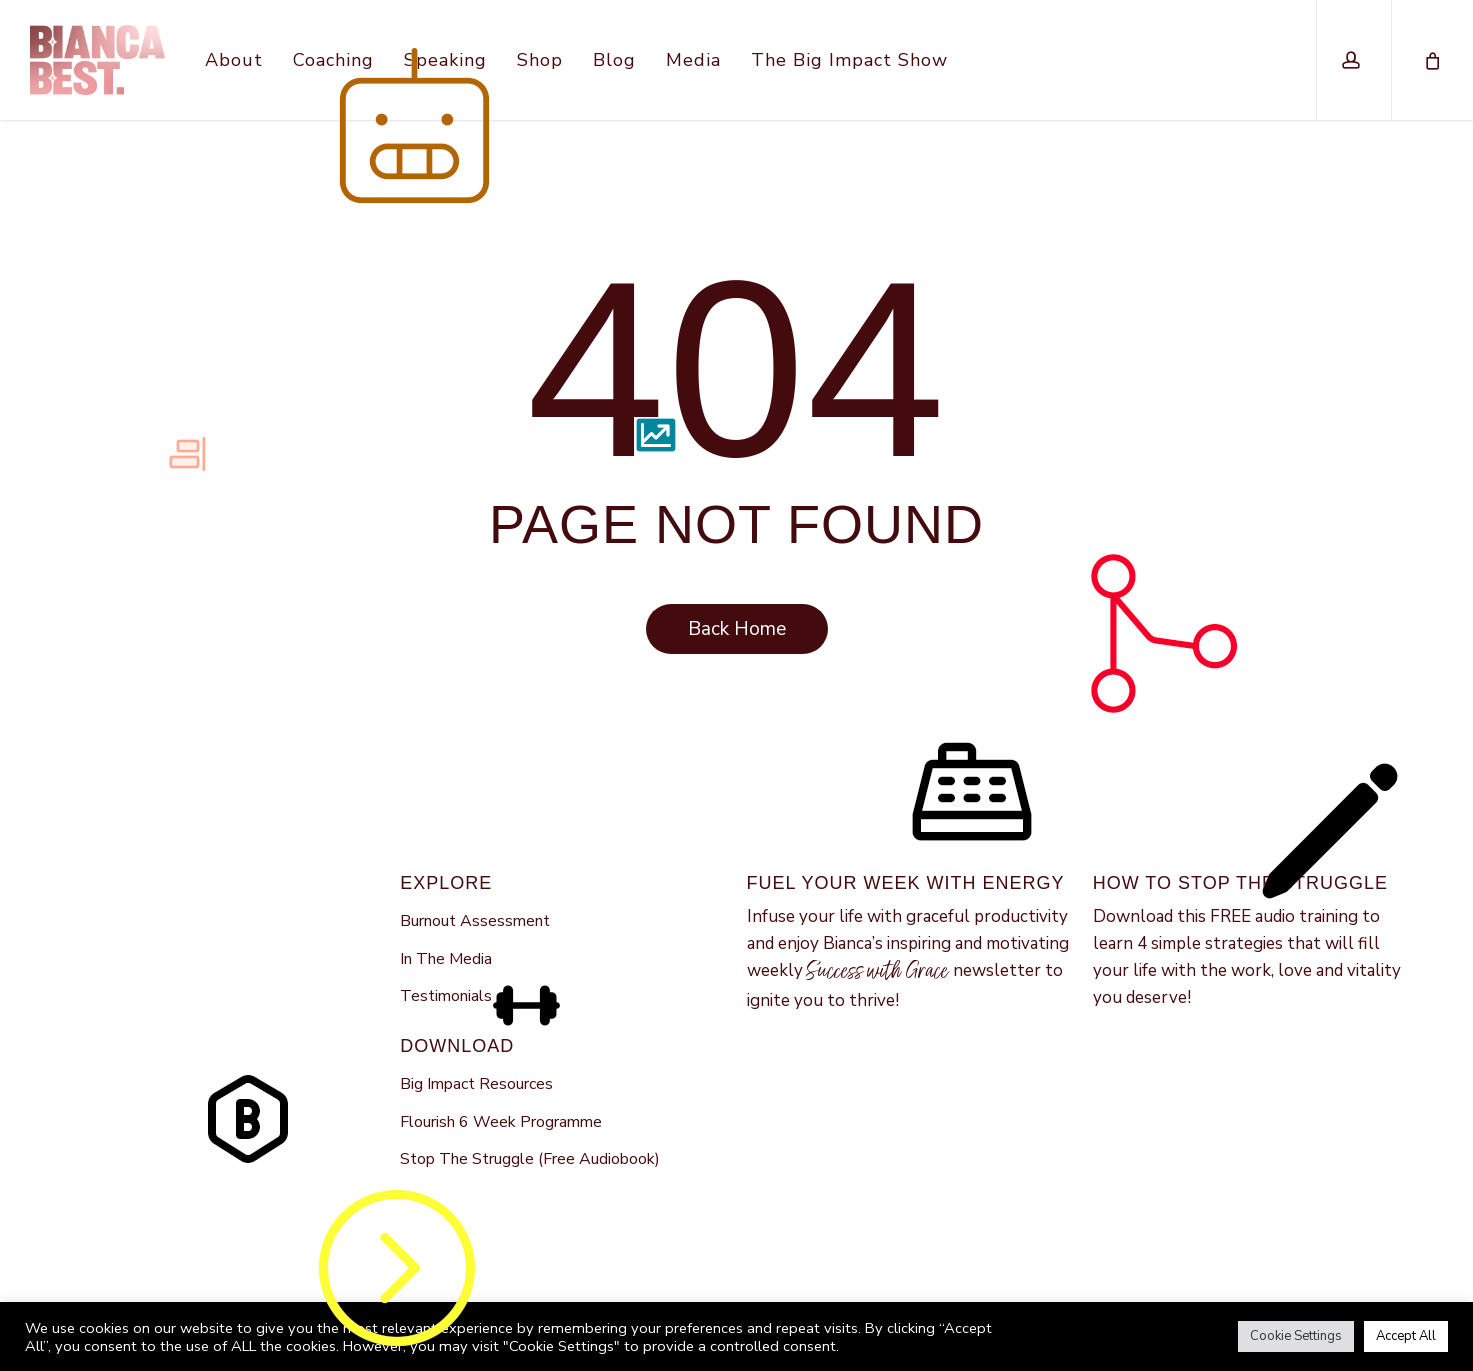 This screenshot has width=1473, height=1371. I want to click on indicates a "B" tier or category designation, so click(248, 1119).